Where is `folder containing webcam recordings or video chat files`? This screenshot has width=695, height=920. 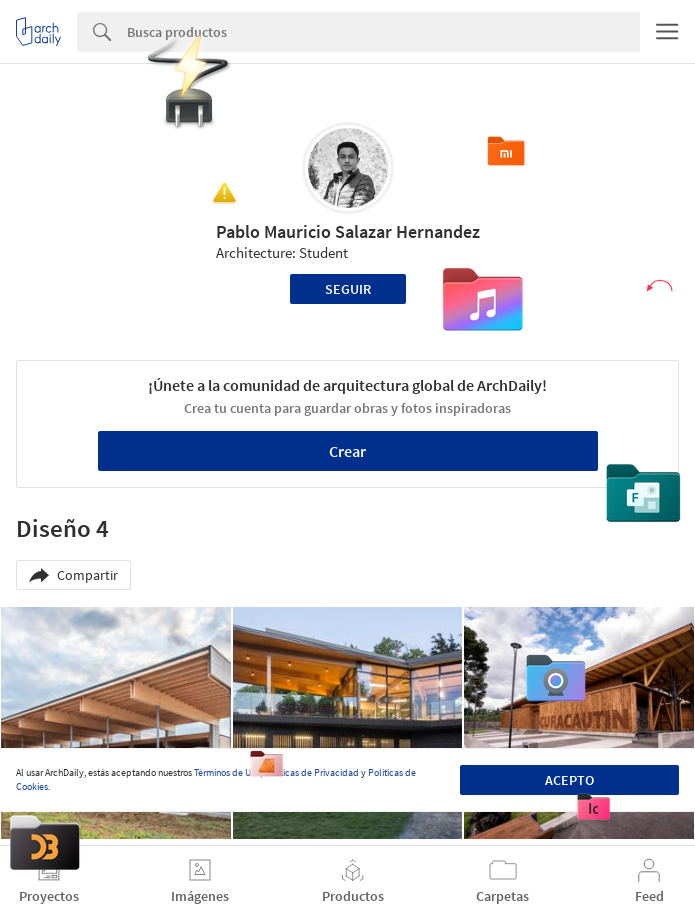
folder containing webcam recordings or video chat files is located at coordinates (555, 679).